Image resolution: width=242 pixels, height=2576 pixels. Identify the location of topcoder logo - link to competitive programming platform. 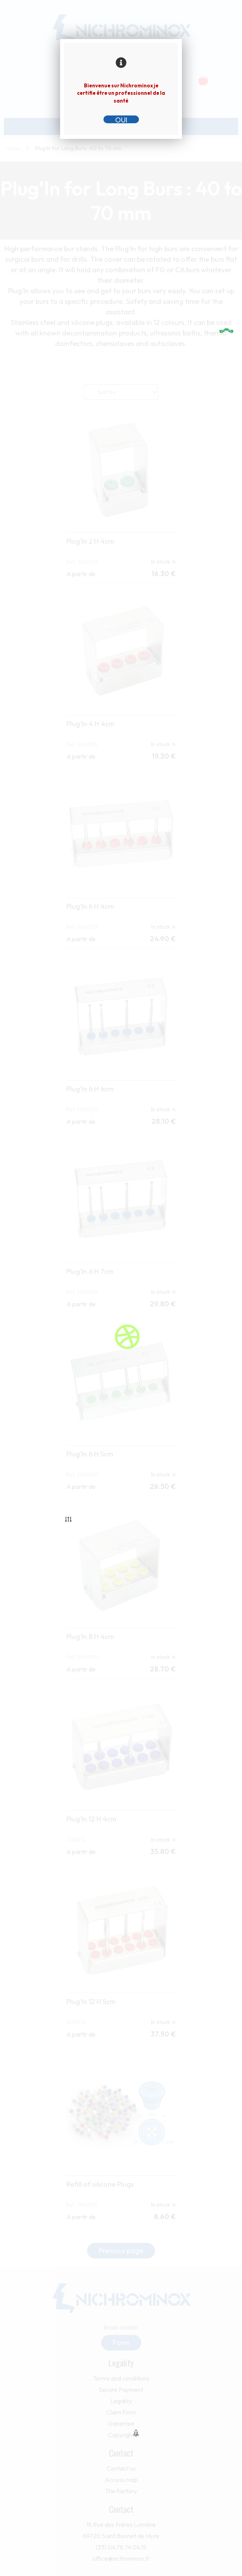
(226, 331).